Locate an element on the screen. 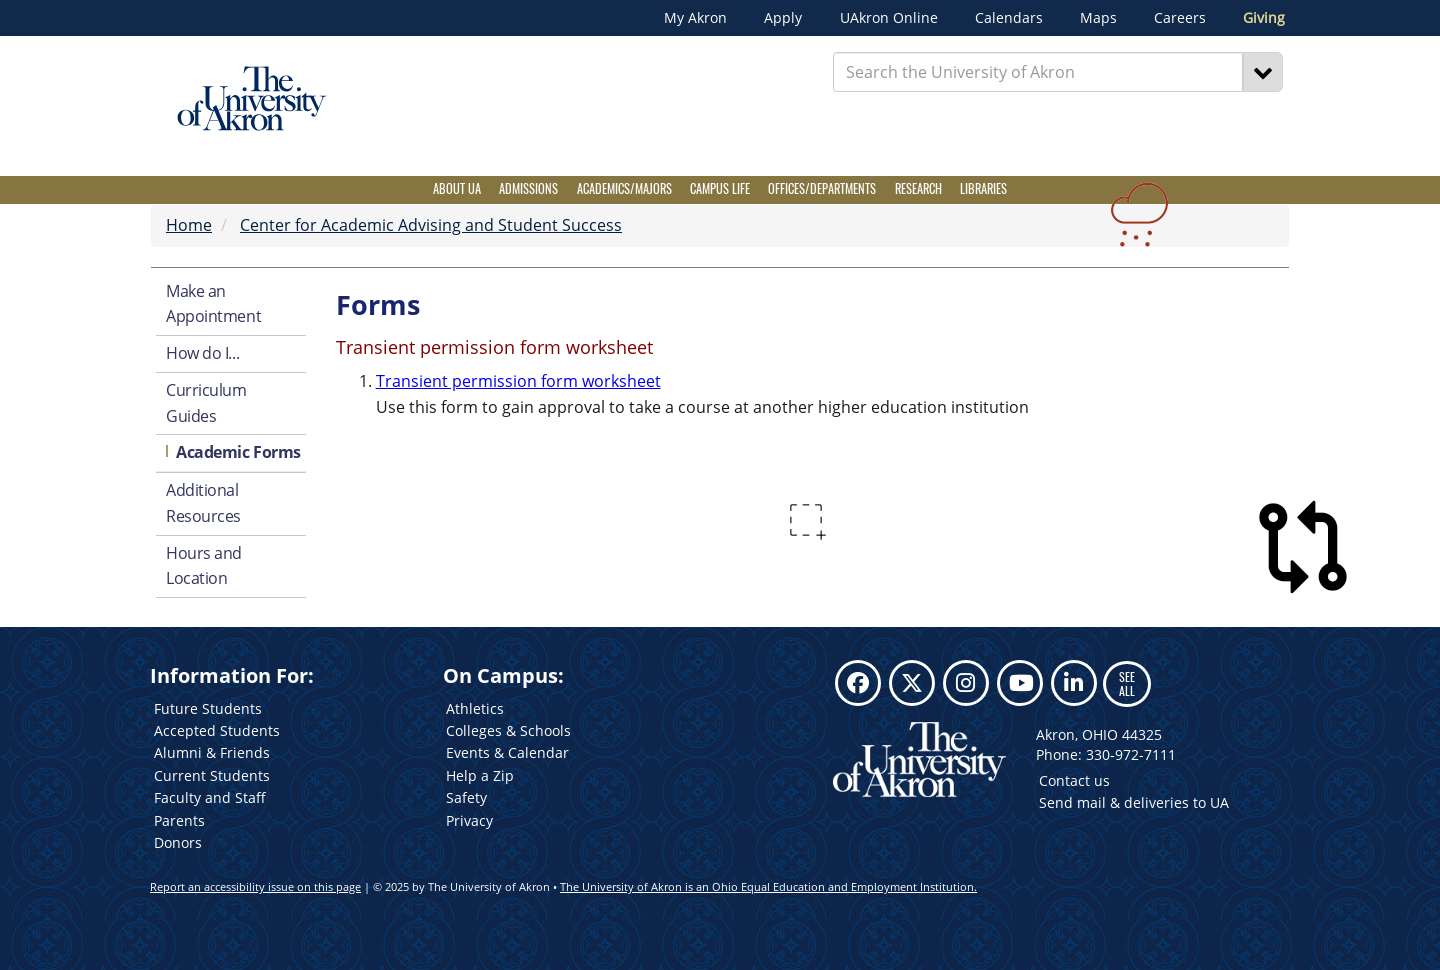  indicates snowy weather conditions is located at coordinates (1139, 213).